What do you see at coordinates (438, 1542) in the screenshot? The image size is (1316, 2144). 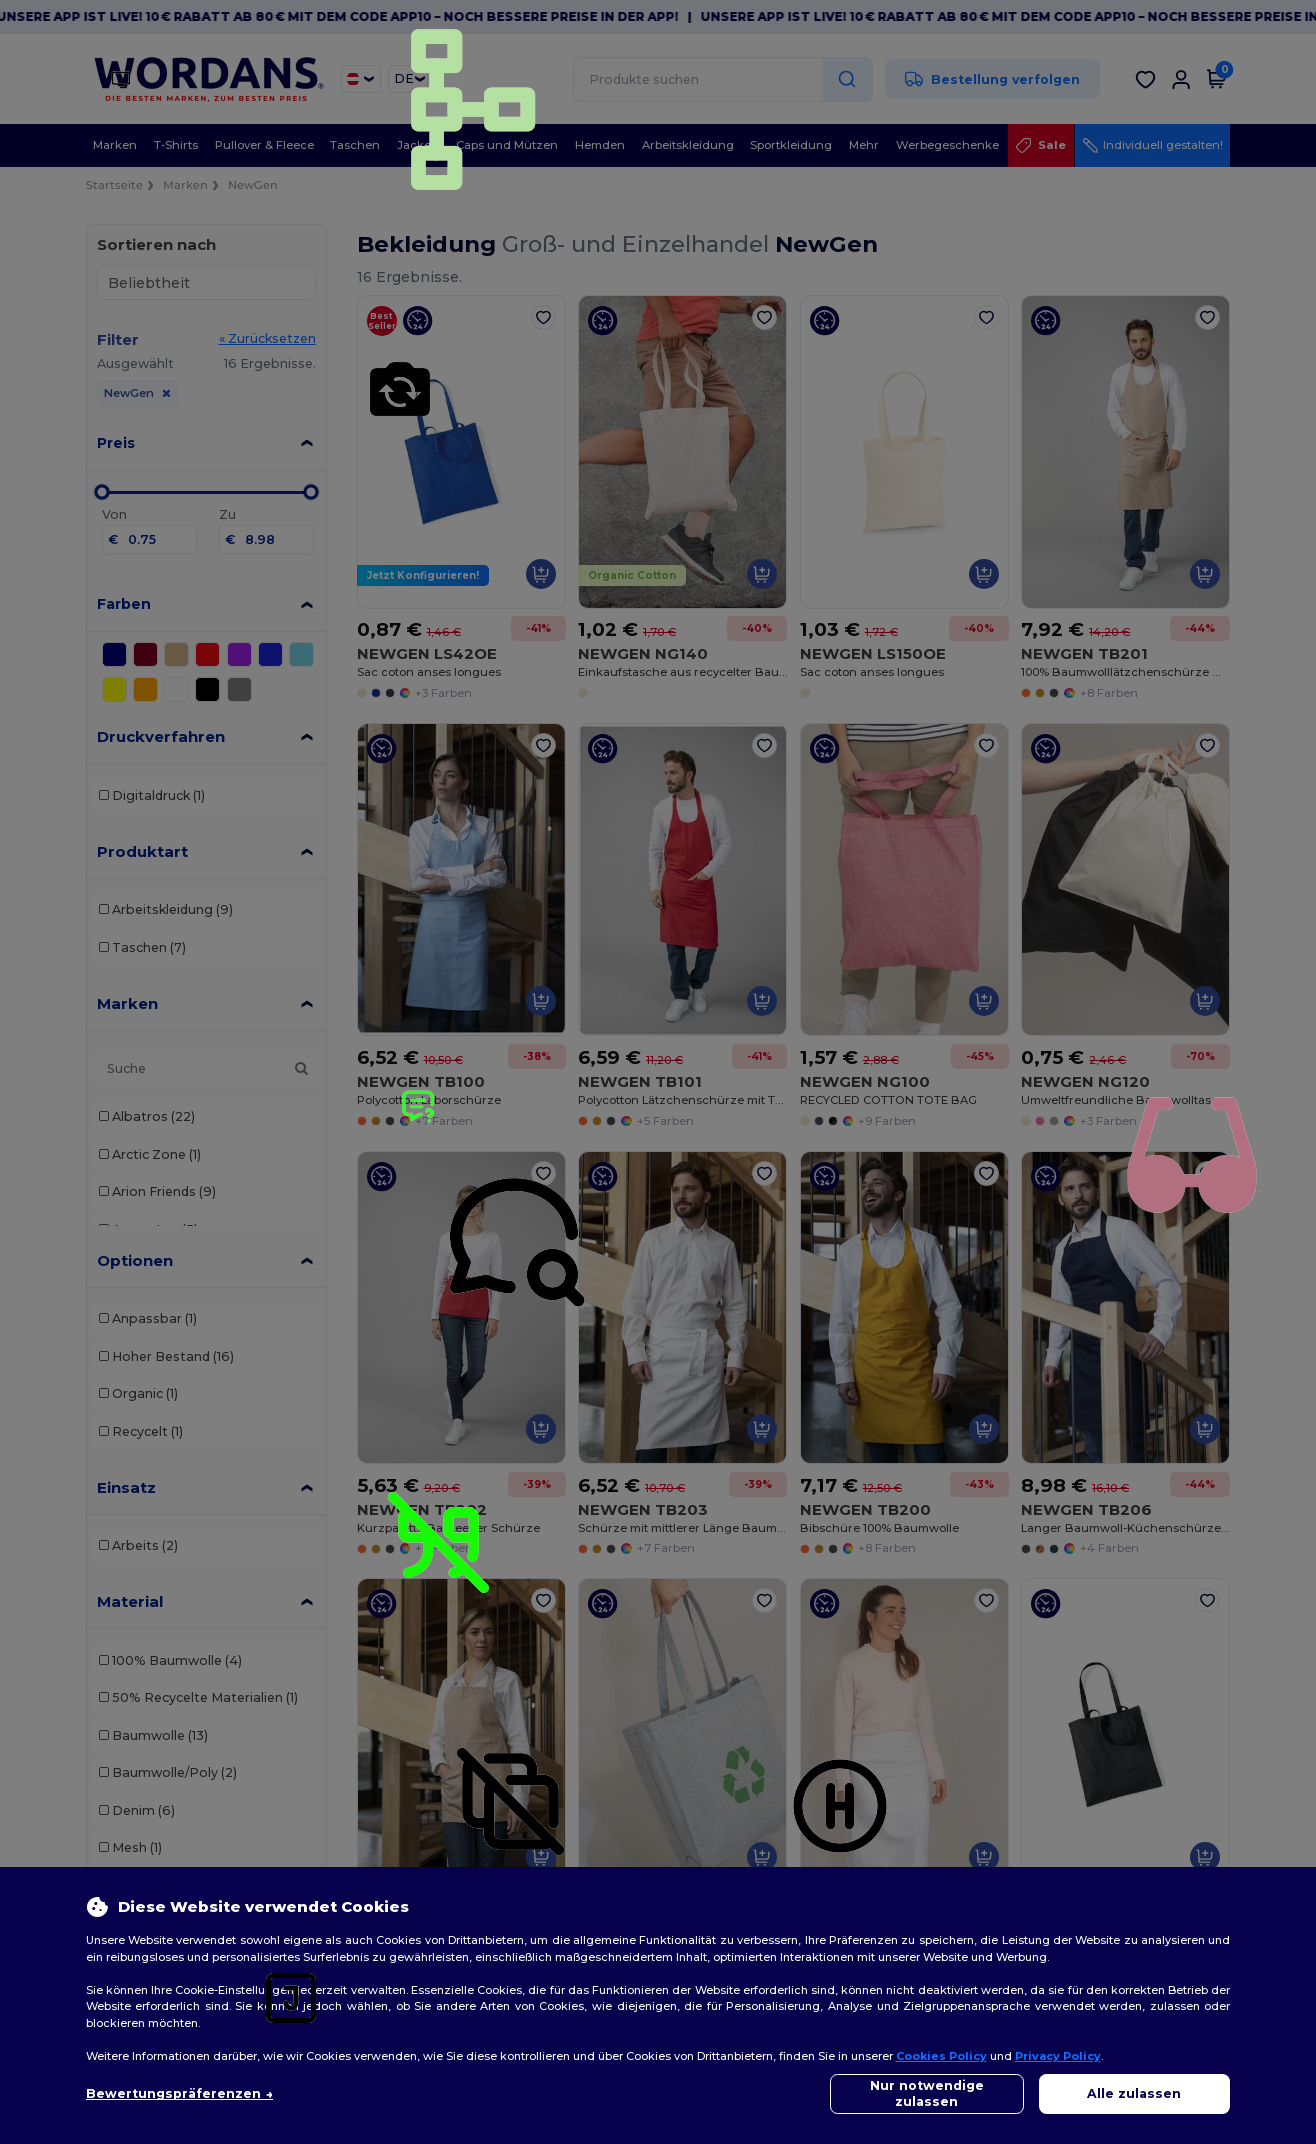 I see `disable quotation formatting` at bounding box center [438, 1542].